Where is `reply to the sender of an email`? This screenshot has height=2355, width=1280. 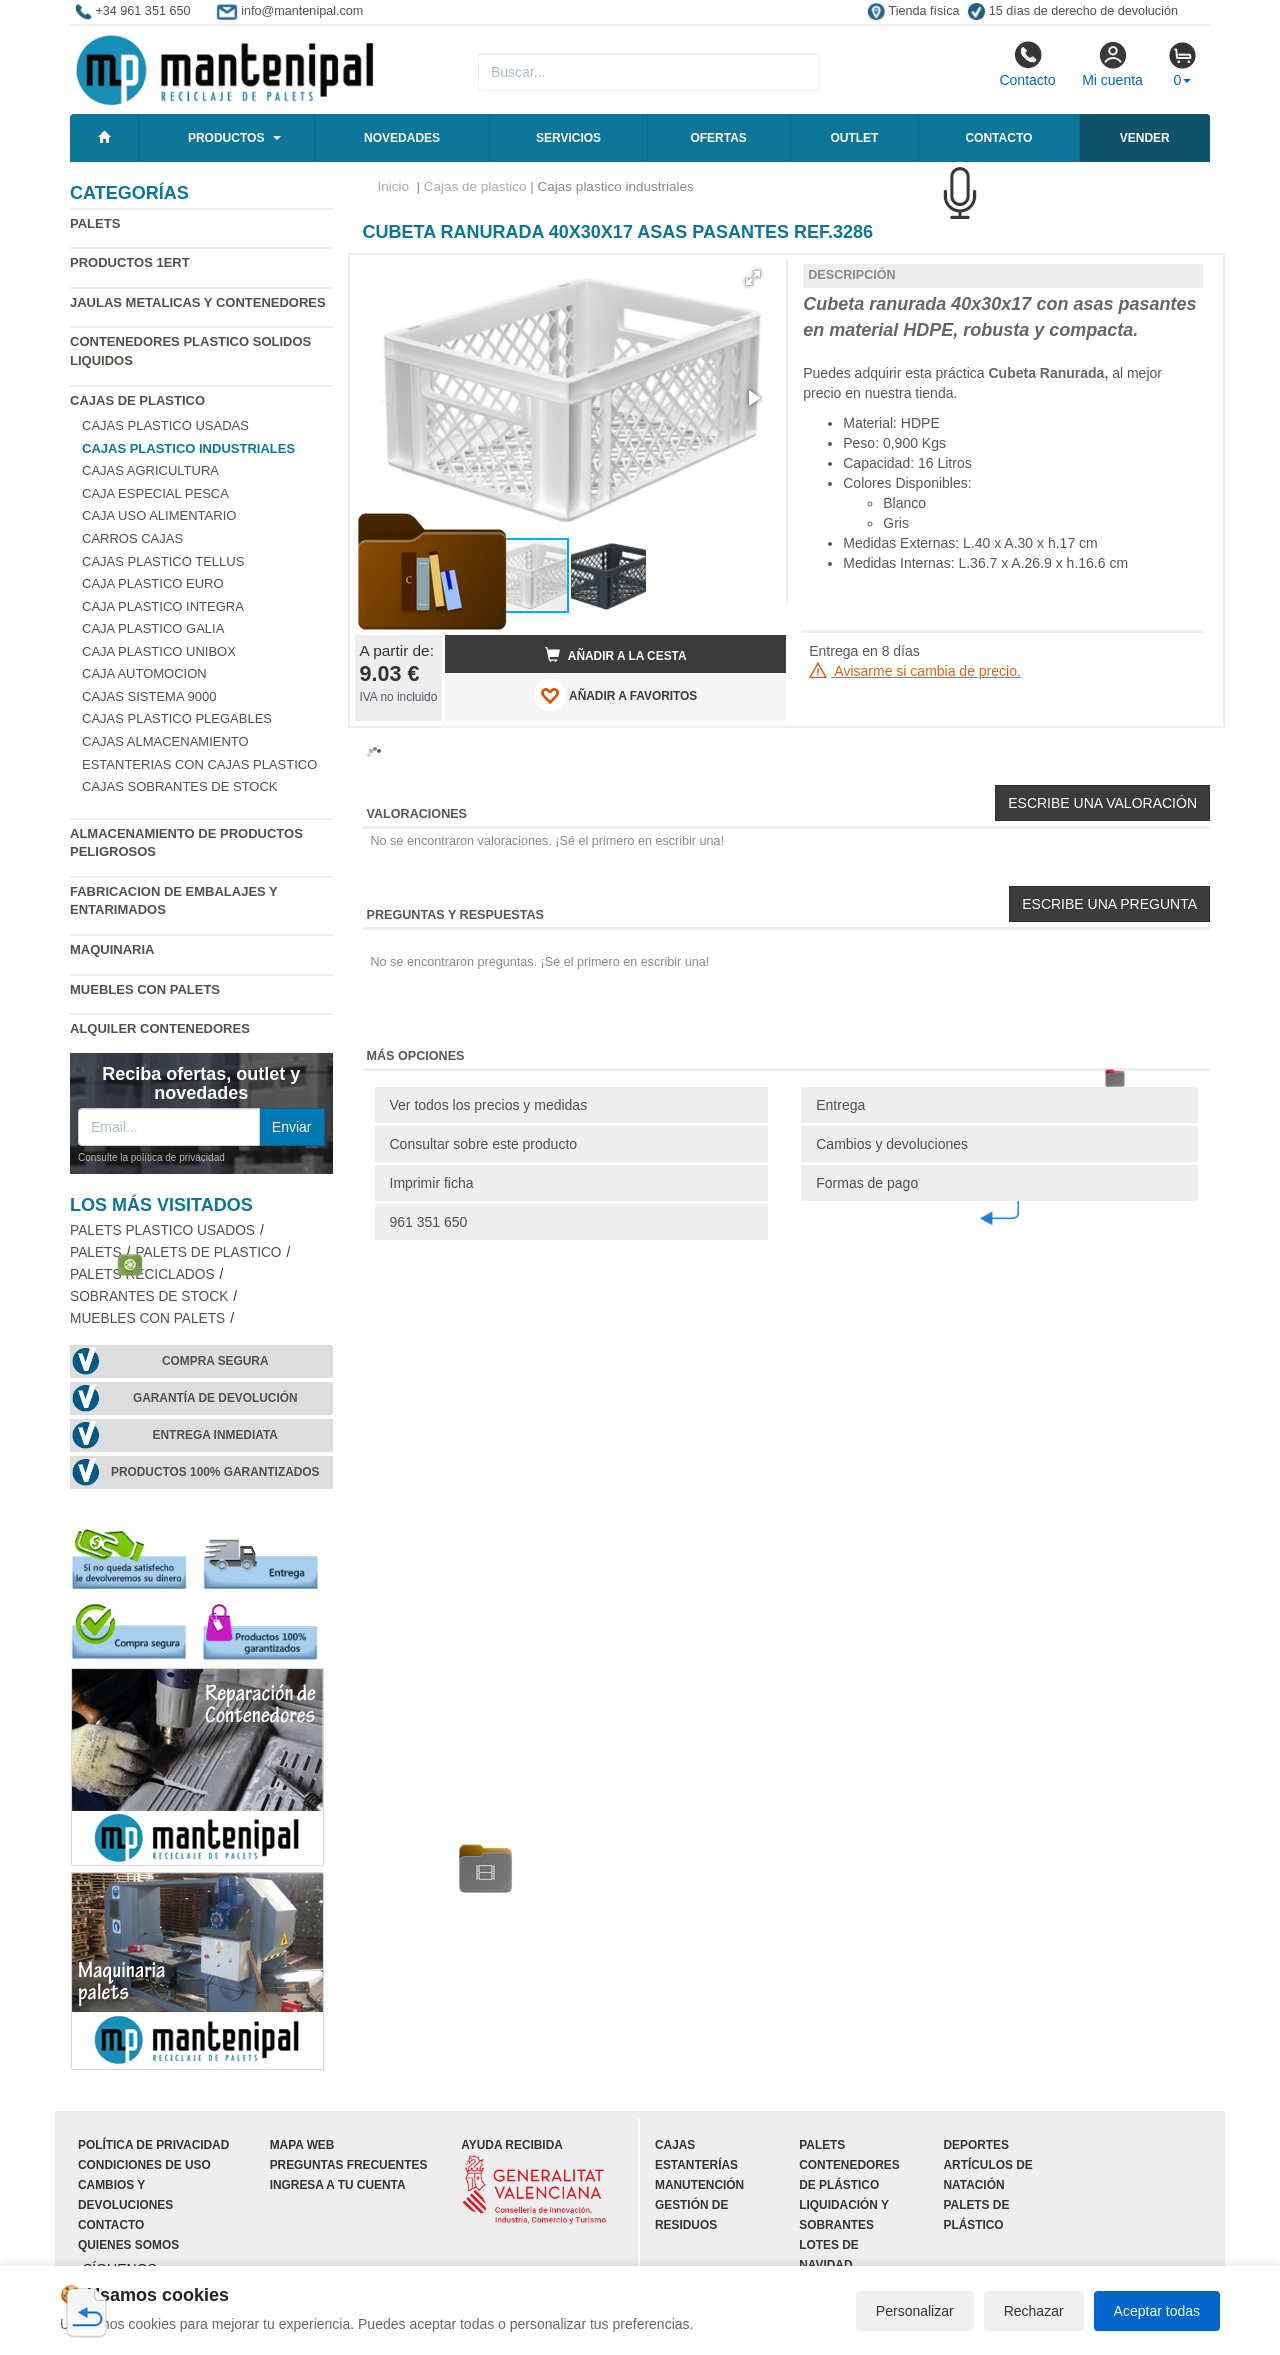
reply to the sender of an email is located at coordinates (999, 1210).